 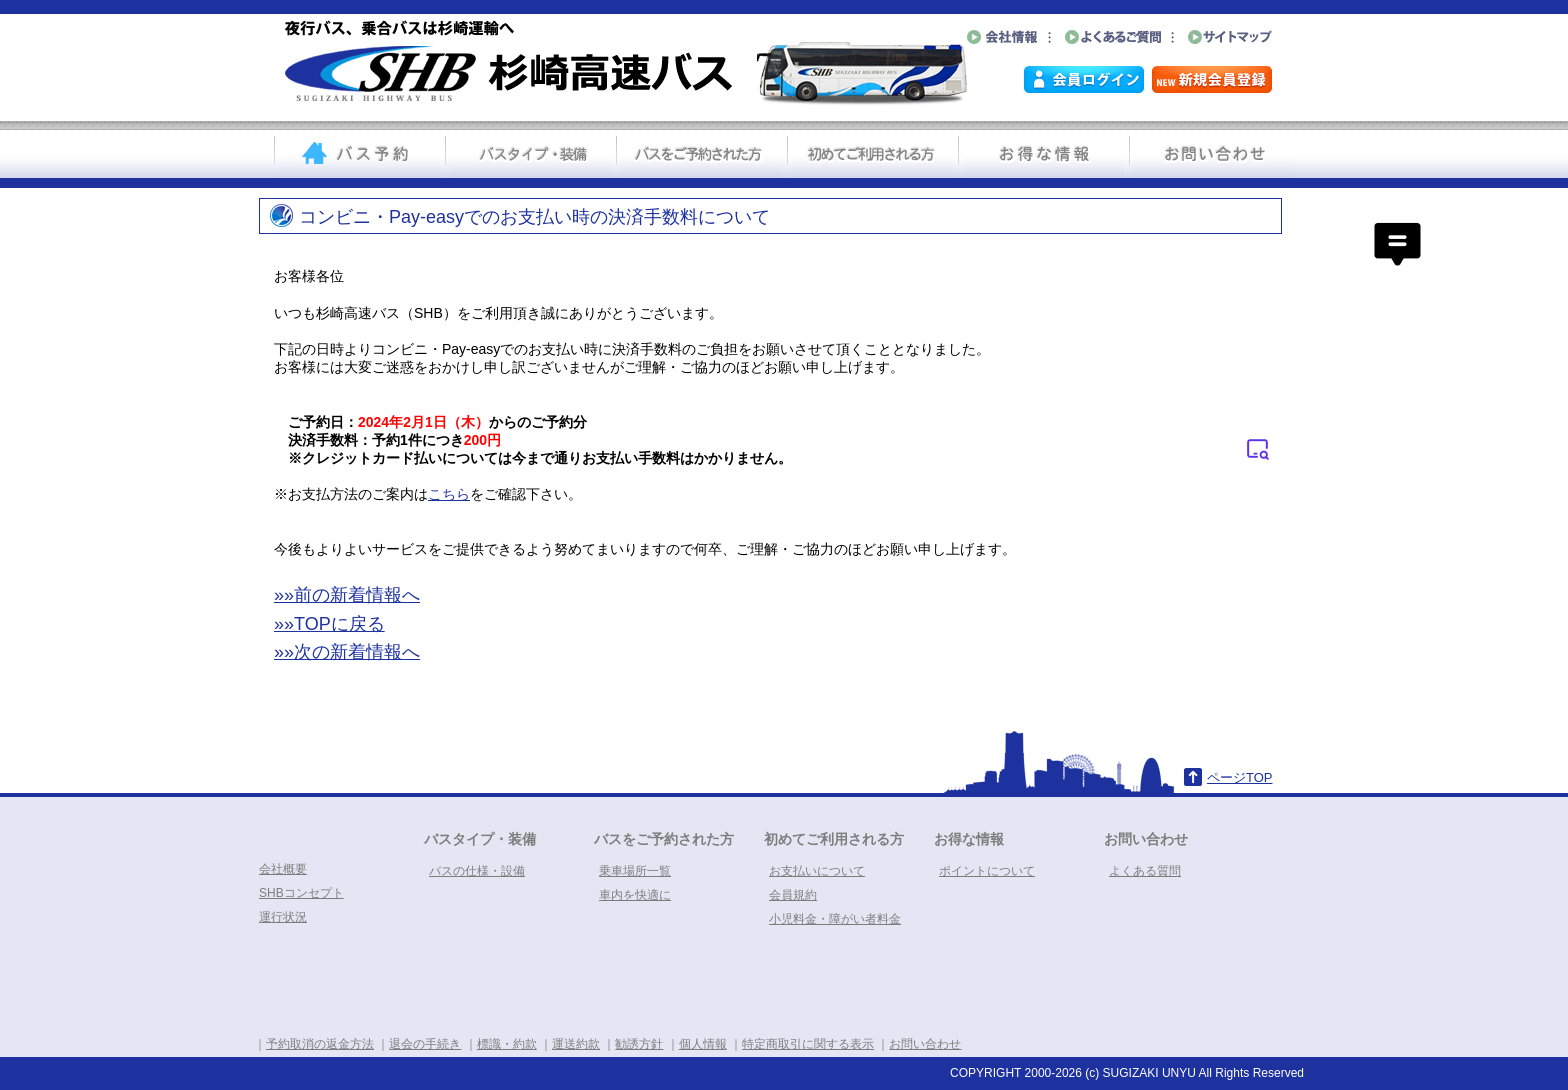 I want to click on open chat or messaging, so click(x=1397, y=242).